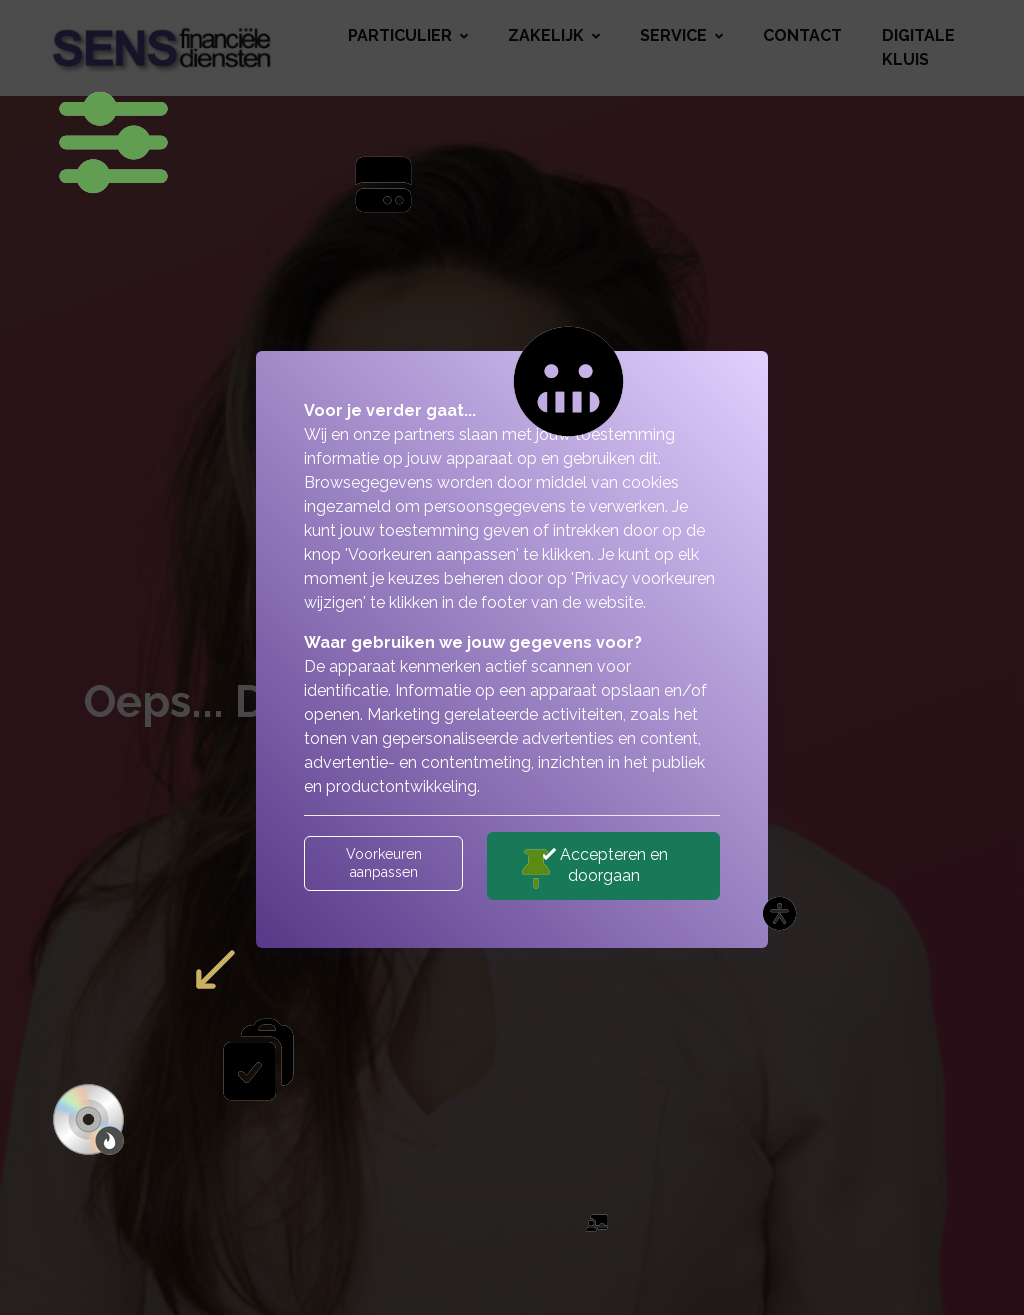  I want to click on mark task or document as complete, so click(258, 1059).